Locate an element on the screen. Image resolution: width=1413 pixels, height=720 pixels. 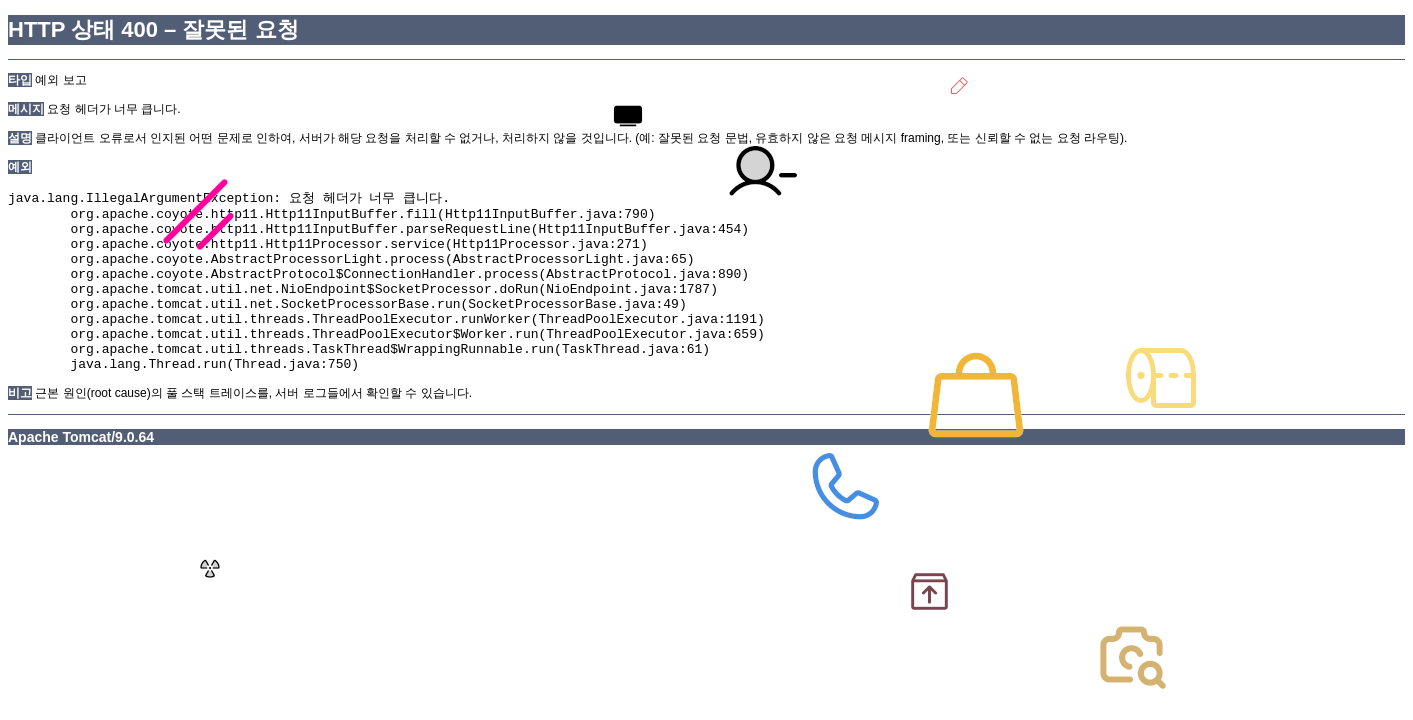
edit content or text is located at coordinates (959, 86).